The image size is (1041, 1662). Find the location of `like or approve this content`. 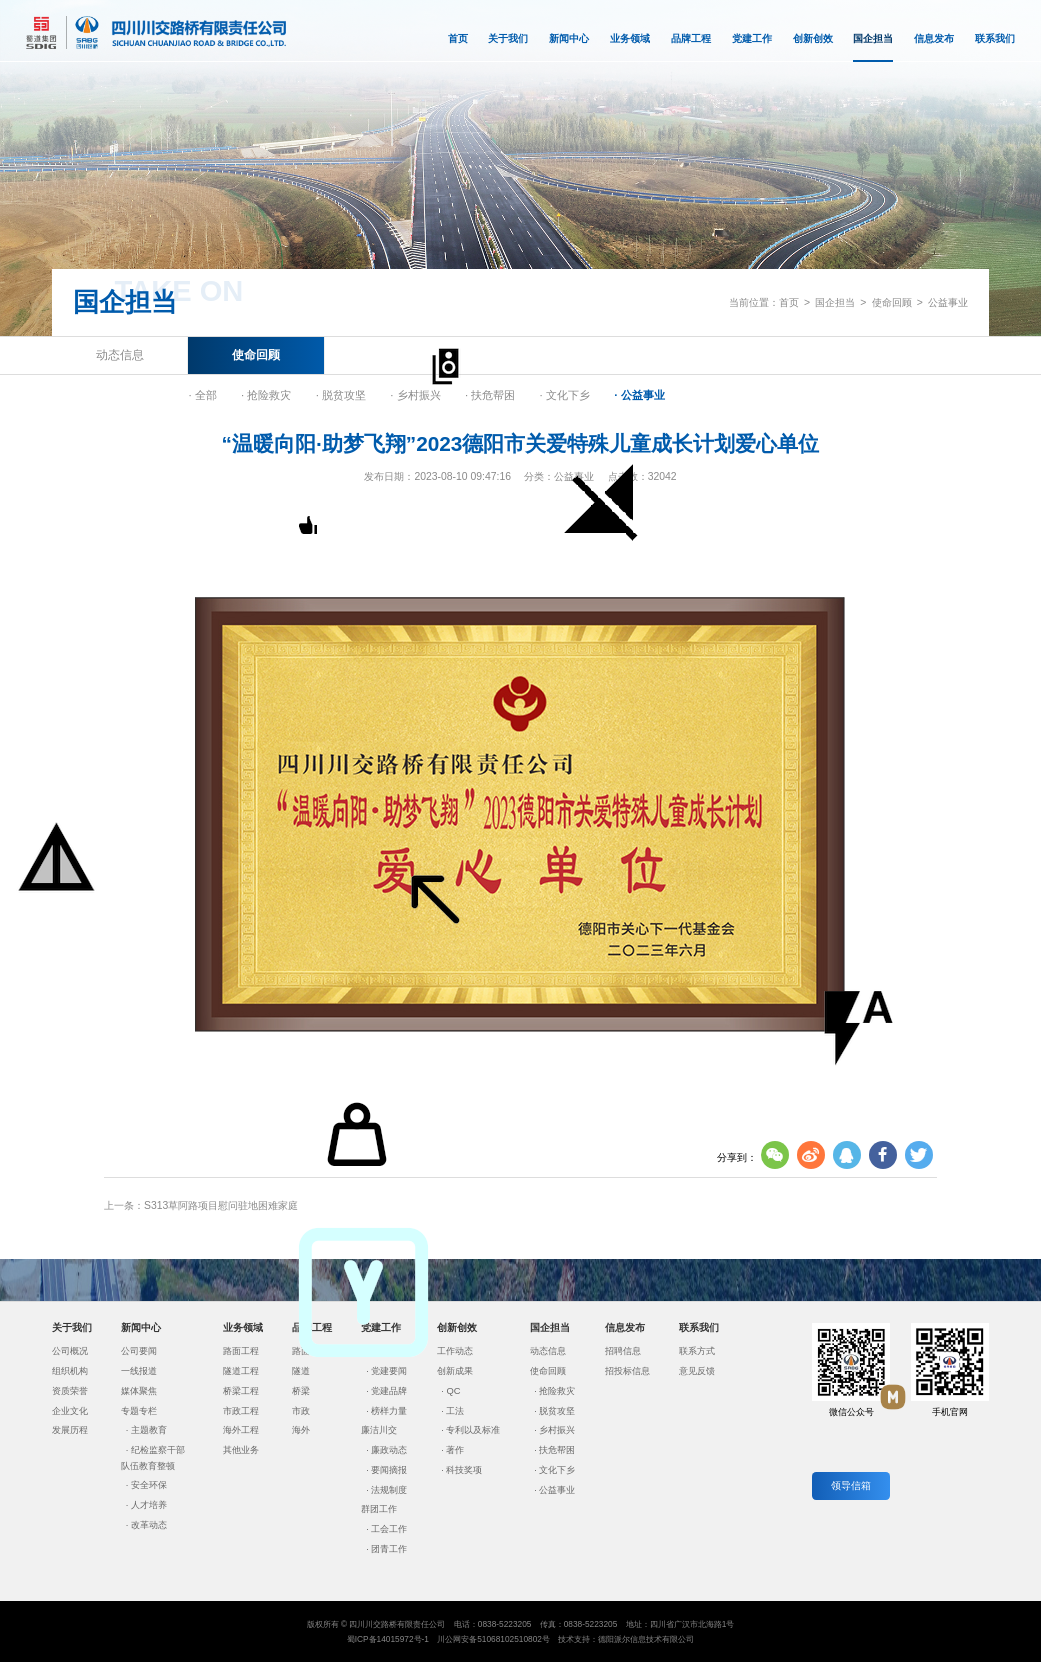

like or approve this content is located at coordinates (308, 525).